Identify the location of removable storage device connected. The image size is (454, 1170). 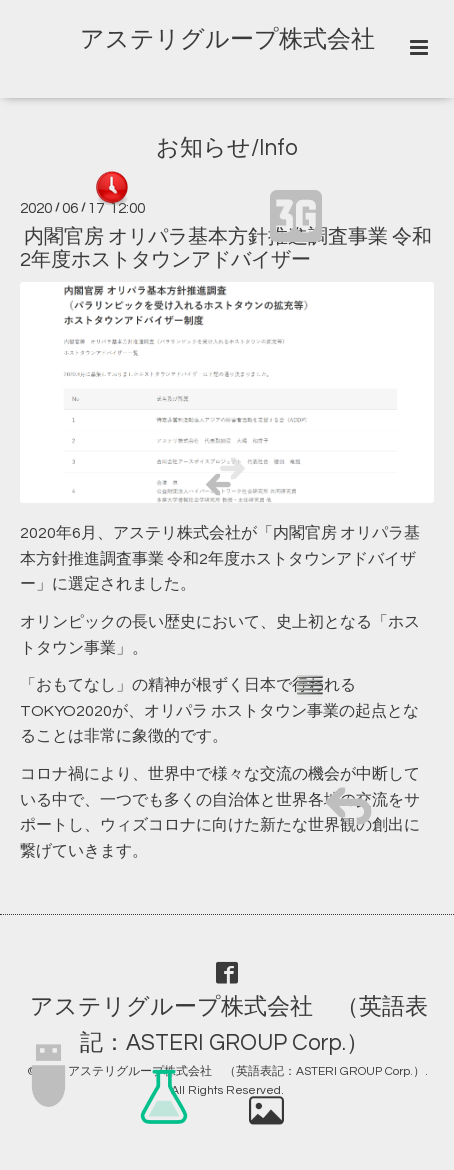
(48, 1073).